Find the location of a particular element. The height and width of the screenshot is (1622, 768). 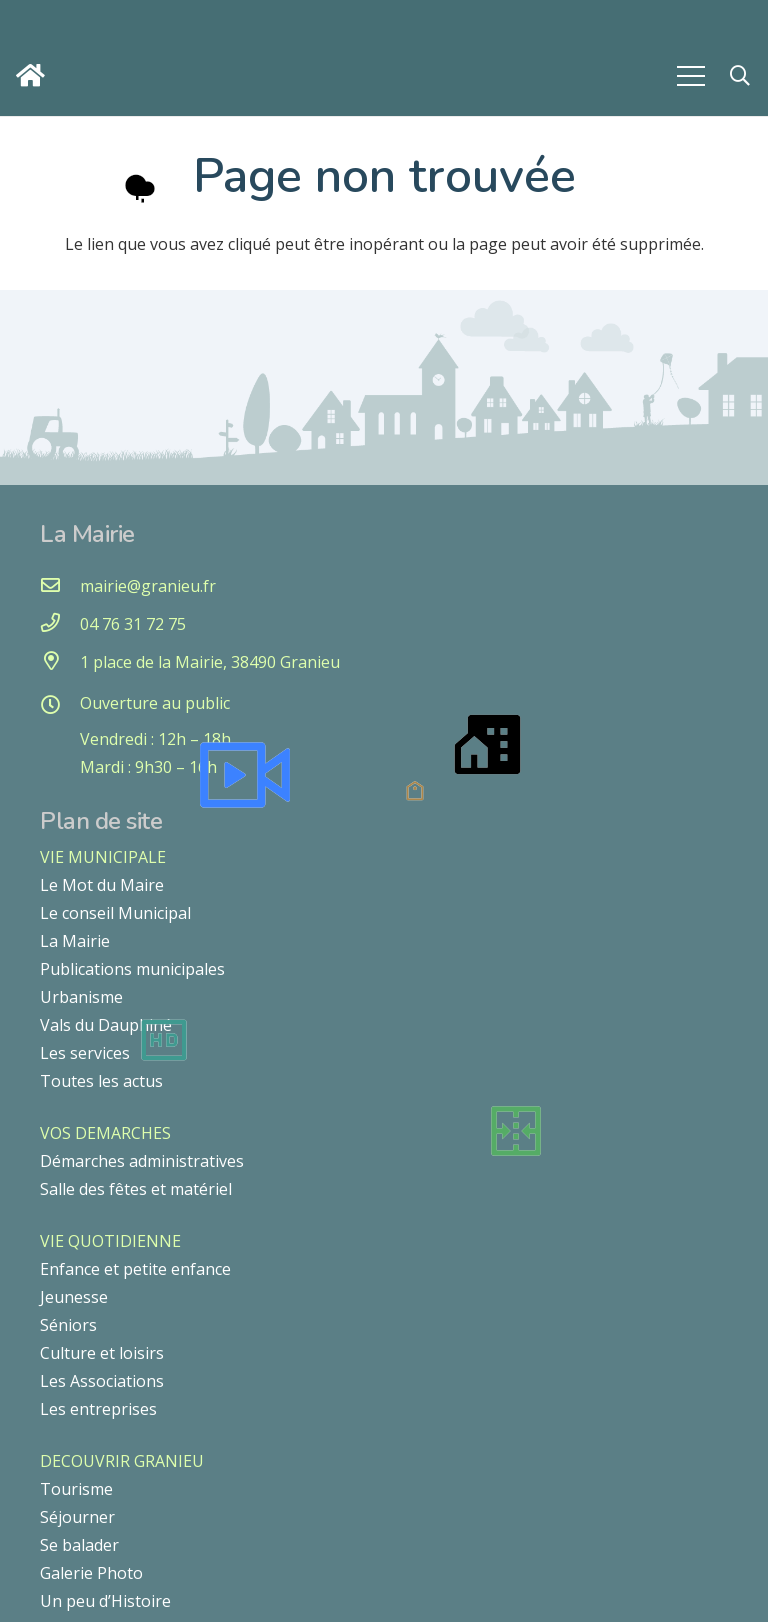

indicates light rain or drizzle conditions is located at coordinates (140, 188).